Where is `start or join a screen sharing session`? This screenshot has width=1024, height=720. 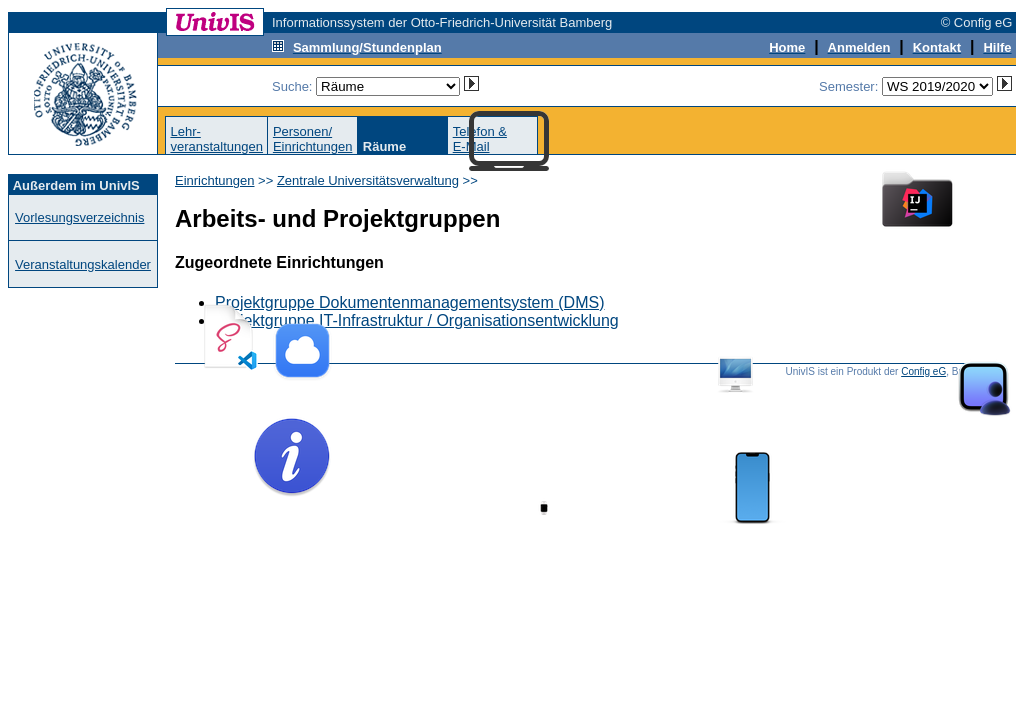
start or join a screen sharing session is located at coordinates (983, 386).